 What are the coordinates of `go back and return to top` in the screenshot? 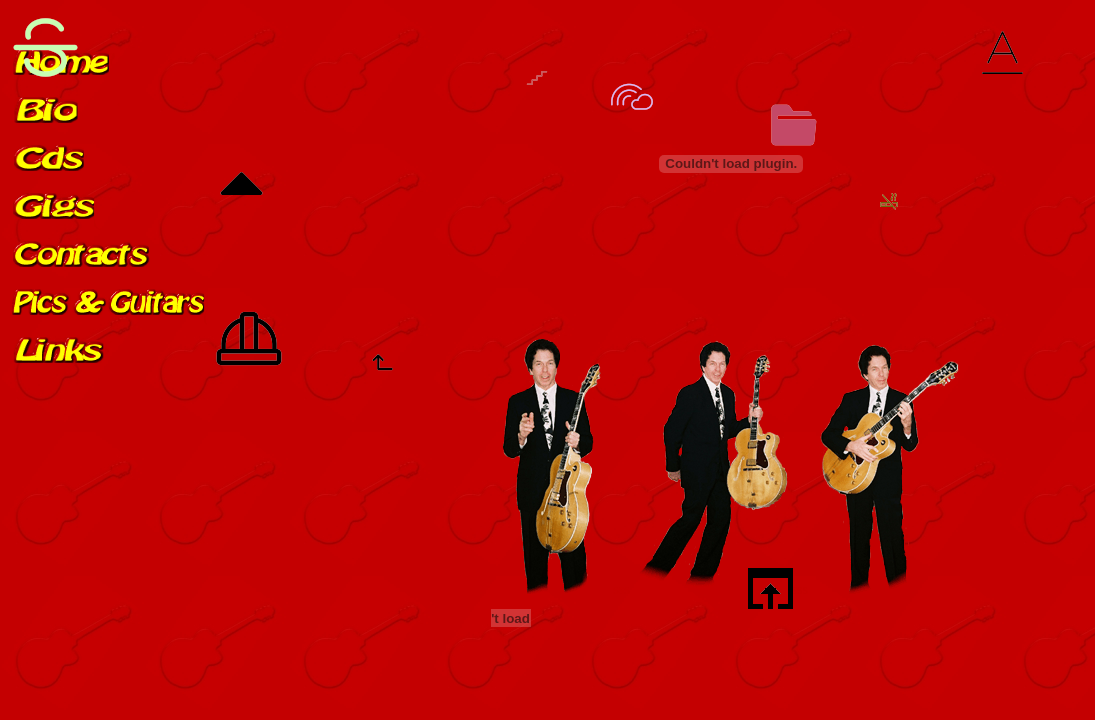 It's located at (382, 363).